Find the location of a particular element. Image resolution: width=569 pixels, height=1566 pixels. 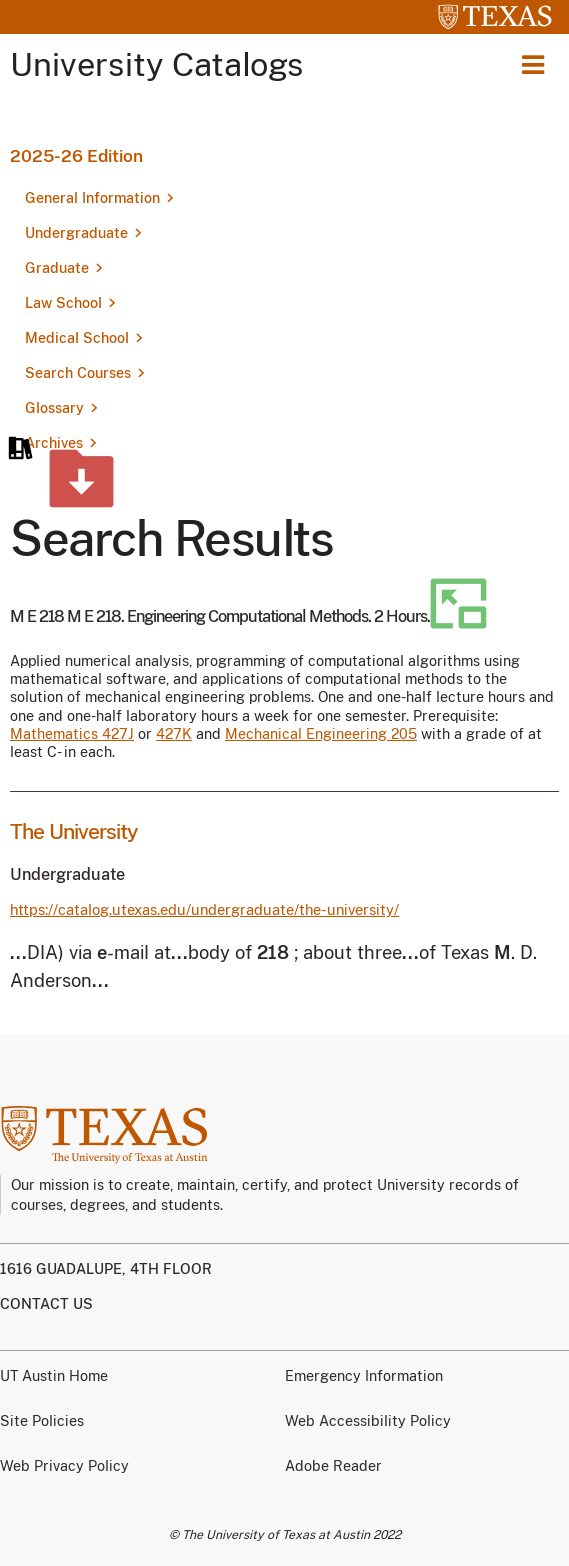

download a folder or its contents is located at coordinates (81, 478).